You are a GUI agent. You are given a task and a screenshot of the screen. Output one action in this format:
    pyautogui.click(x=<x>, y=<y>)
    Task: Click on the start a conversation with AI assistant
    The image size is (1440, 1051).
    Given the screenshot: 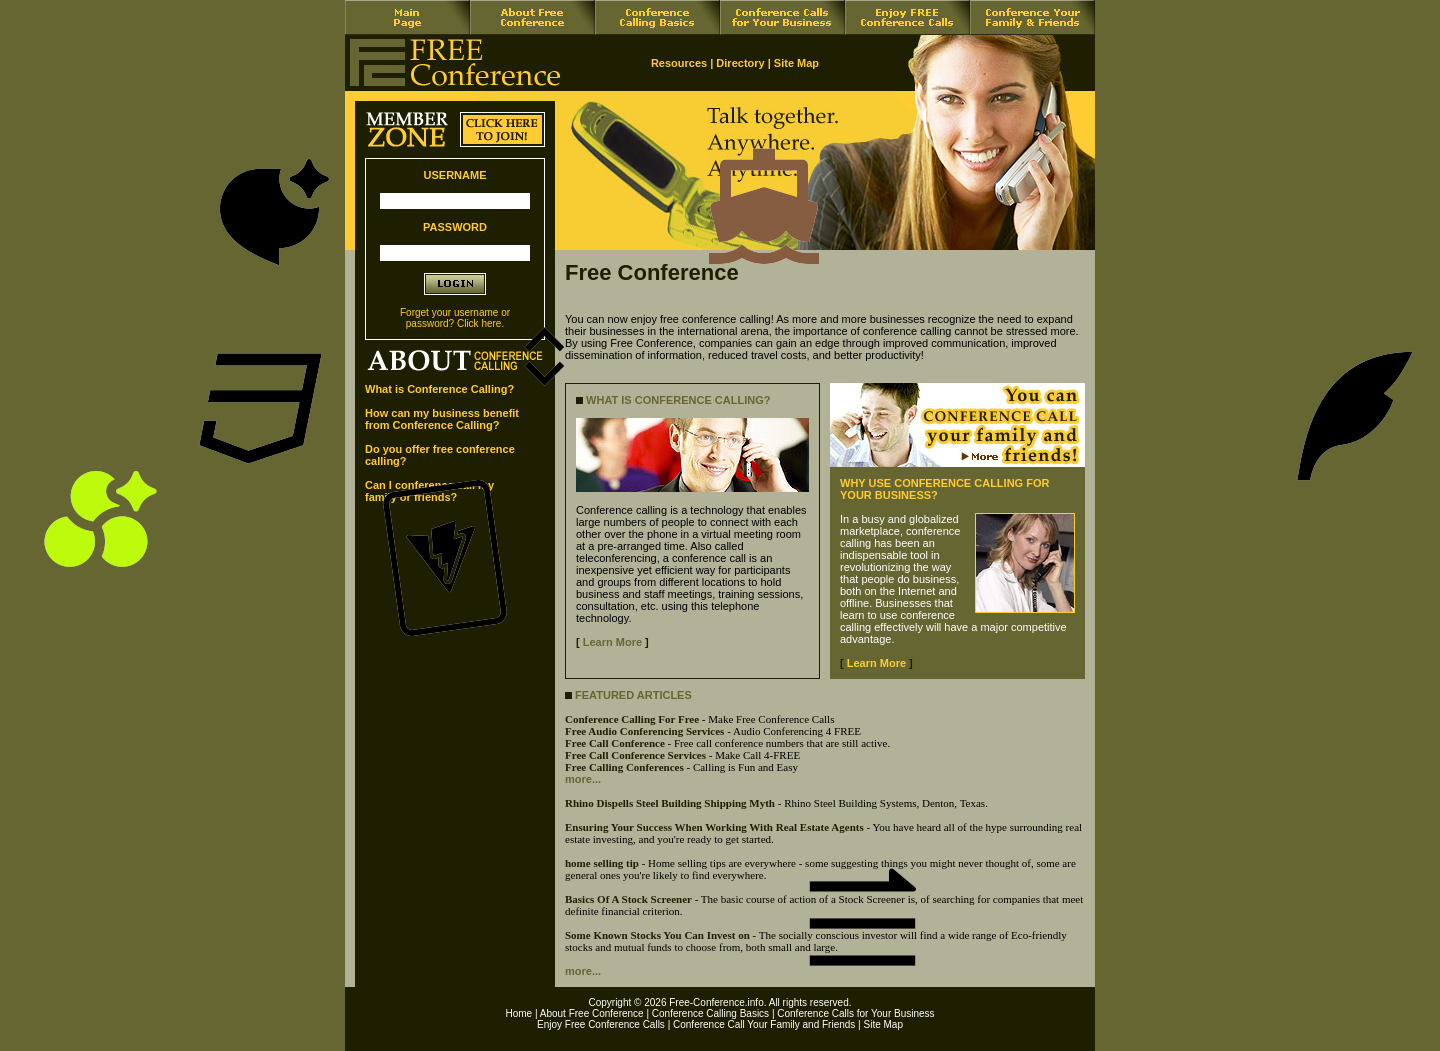 What is the action you would take?
    pyautogui.click(x=269, y=213)
    